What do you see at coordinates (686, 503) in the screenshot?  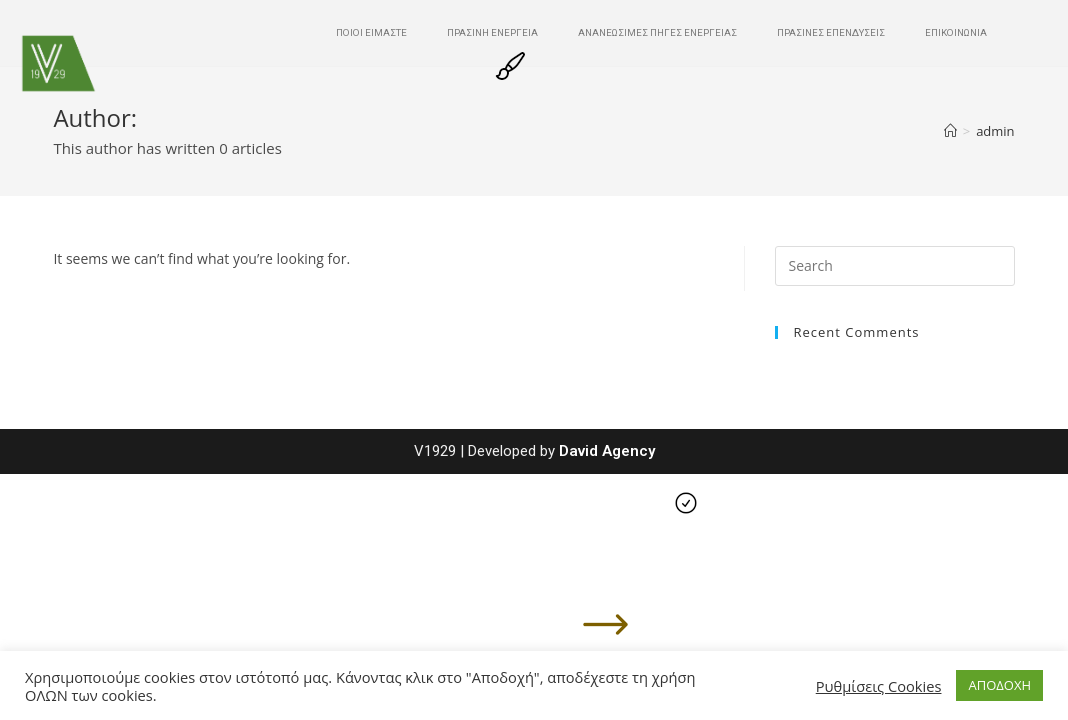 I see `indicates a completed or successful action` at bounding box center [686, 503].